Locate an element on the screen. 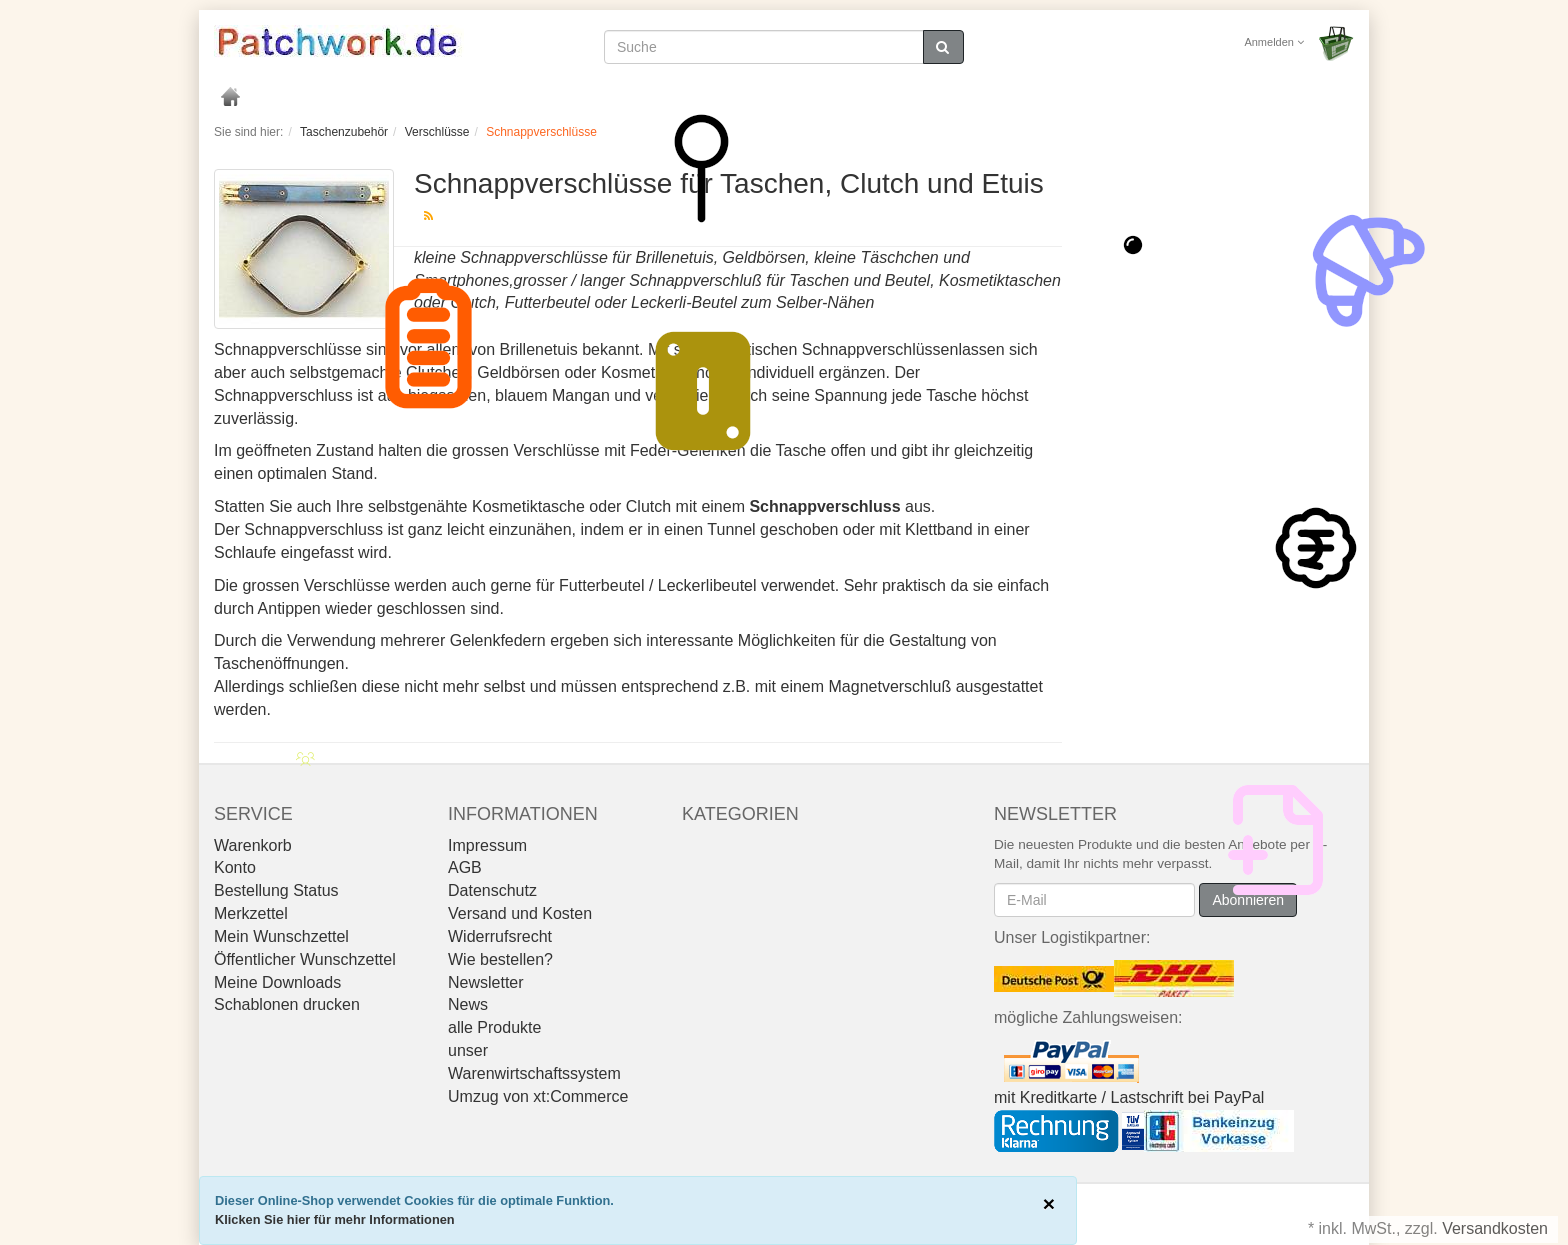 The height and width of the screenshot is (1245, 1568). apply inner shadow effect to top-left corner is located at coordinates (1133, 245).